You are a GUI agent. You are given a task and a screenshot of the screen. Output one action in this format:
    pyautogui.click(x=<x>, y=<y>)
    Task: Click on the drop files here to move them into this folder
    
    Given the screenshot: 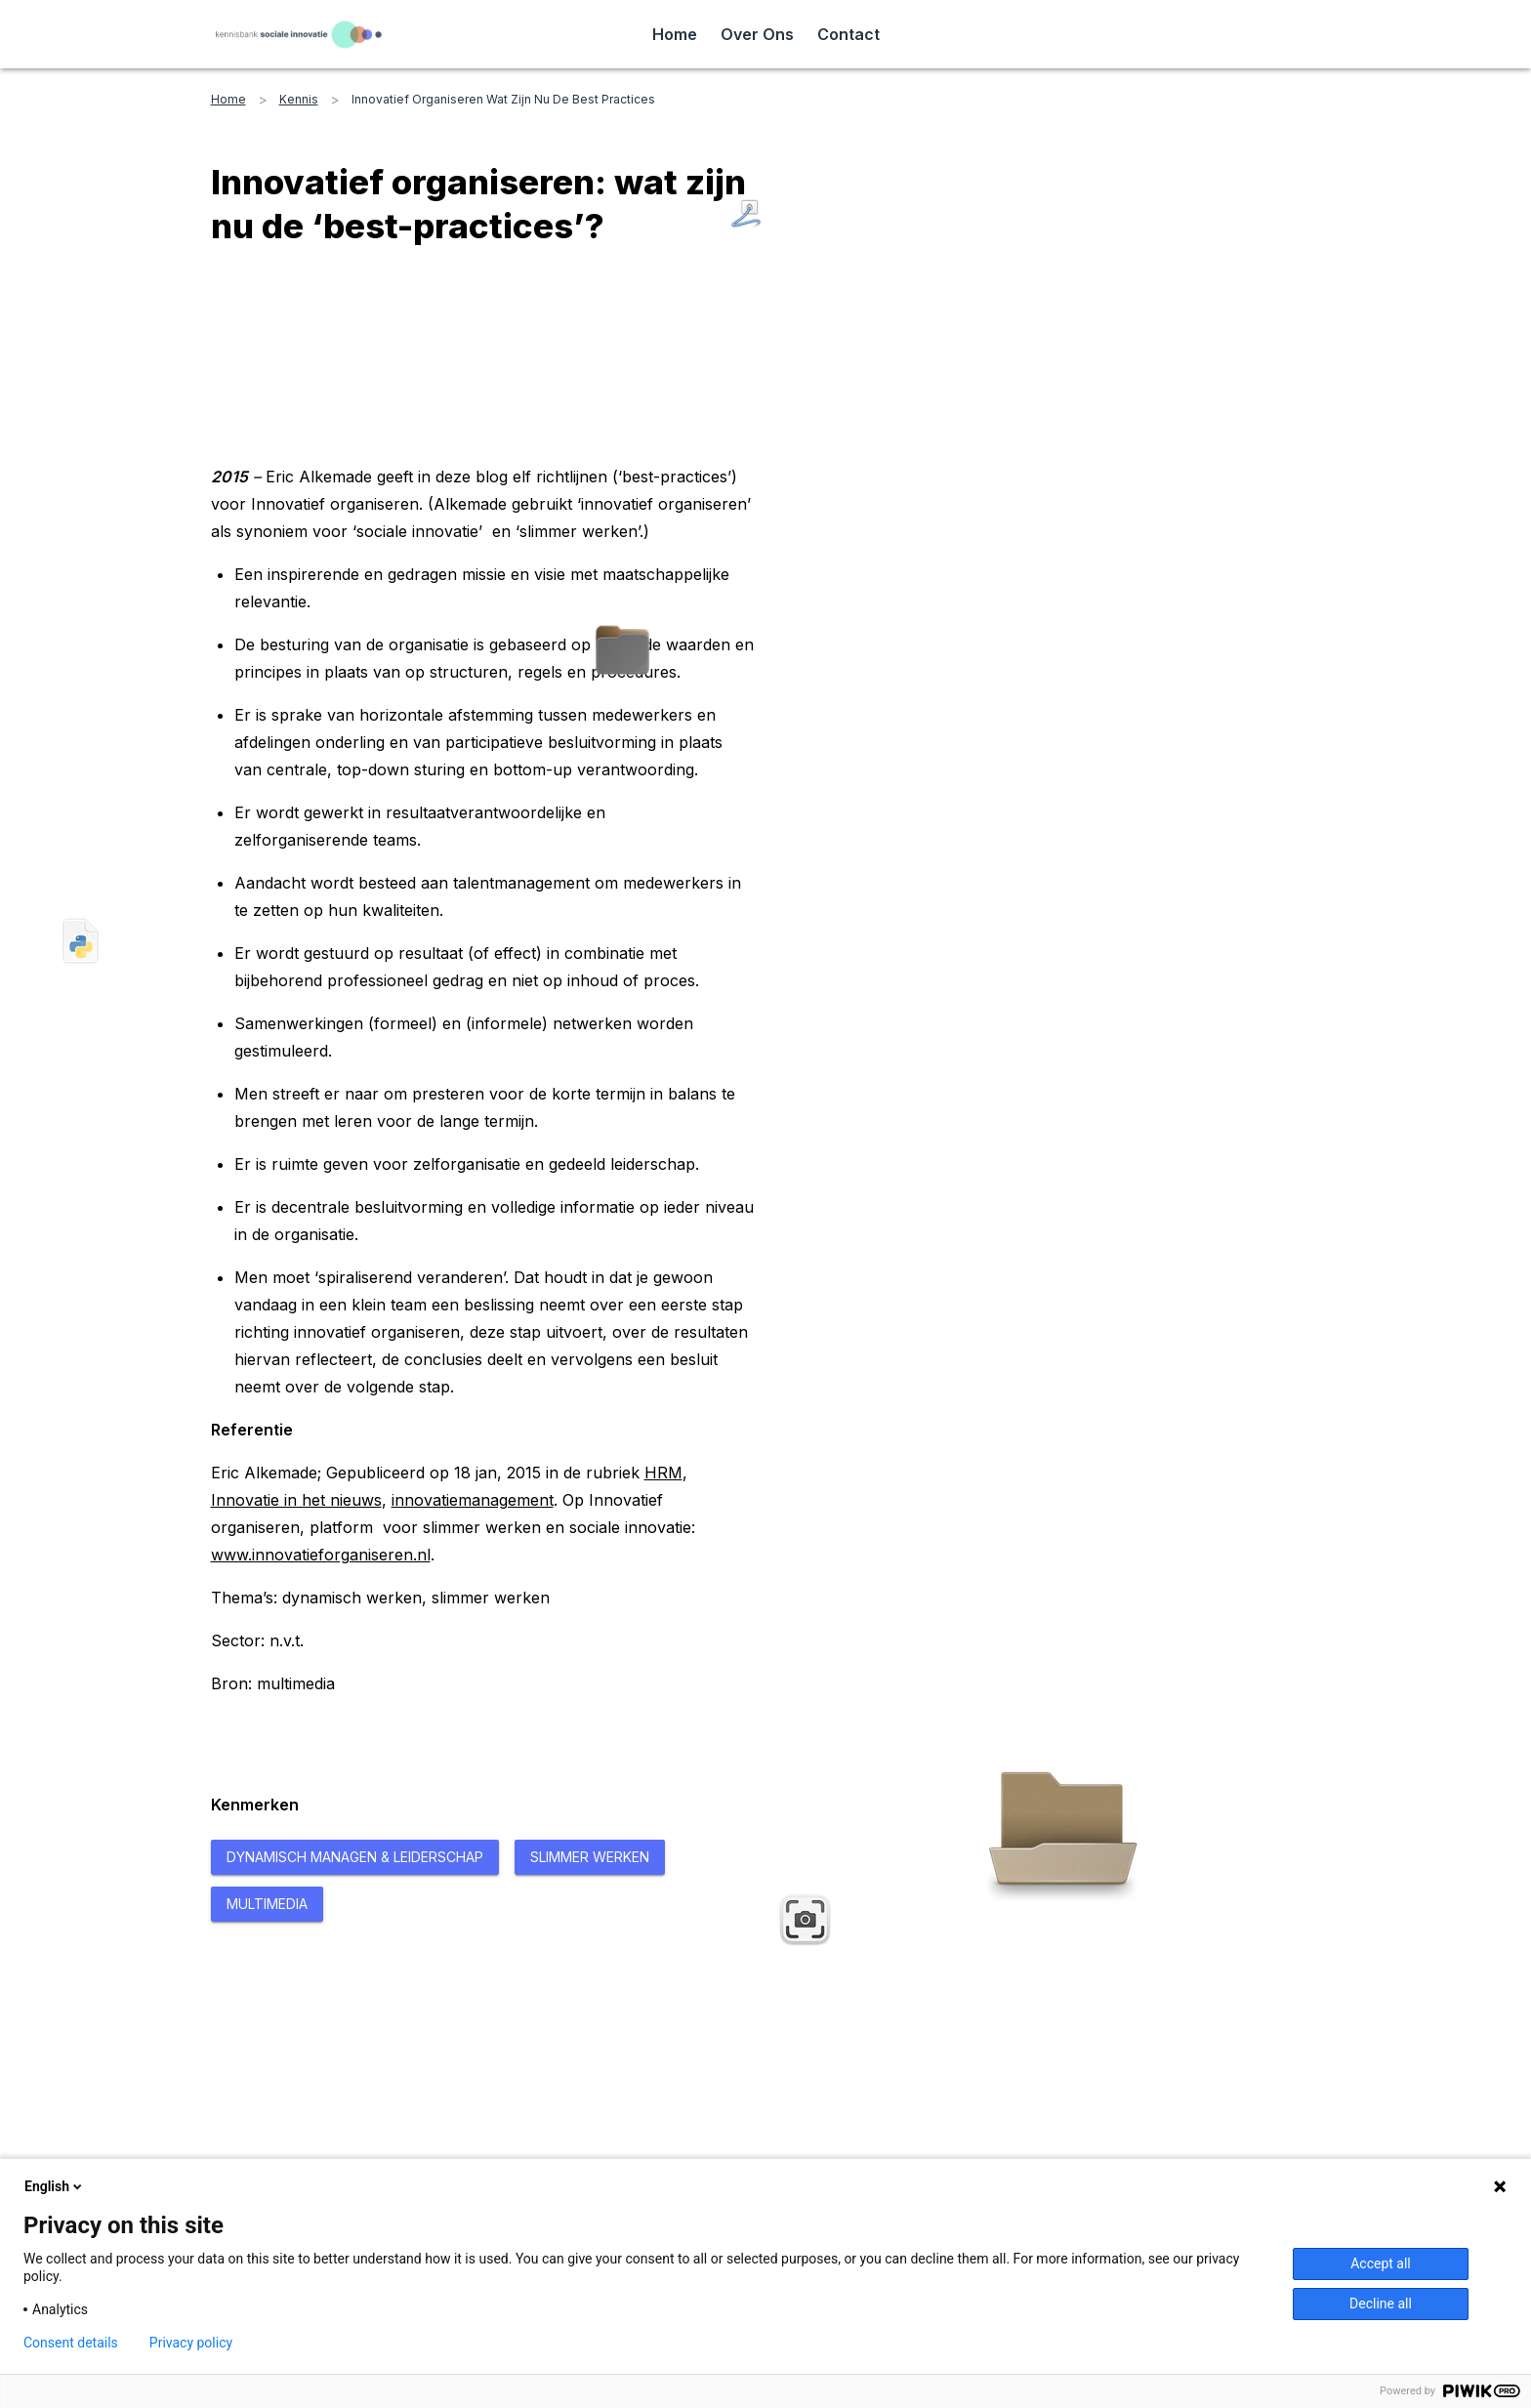 What is the action you would take?
    pyautogui.click(x=1061, y=1835)
    